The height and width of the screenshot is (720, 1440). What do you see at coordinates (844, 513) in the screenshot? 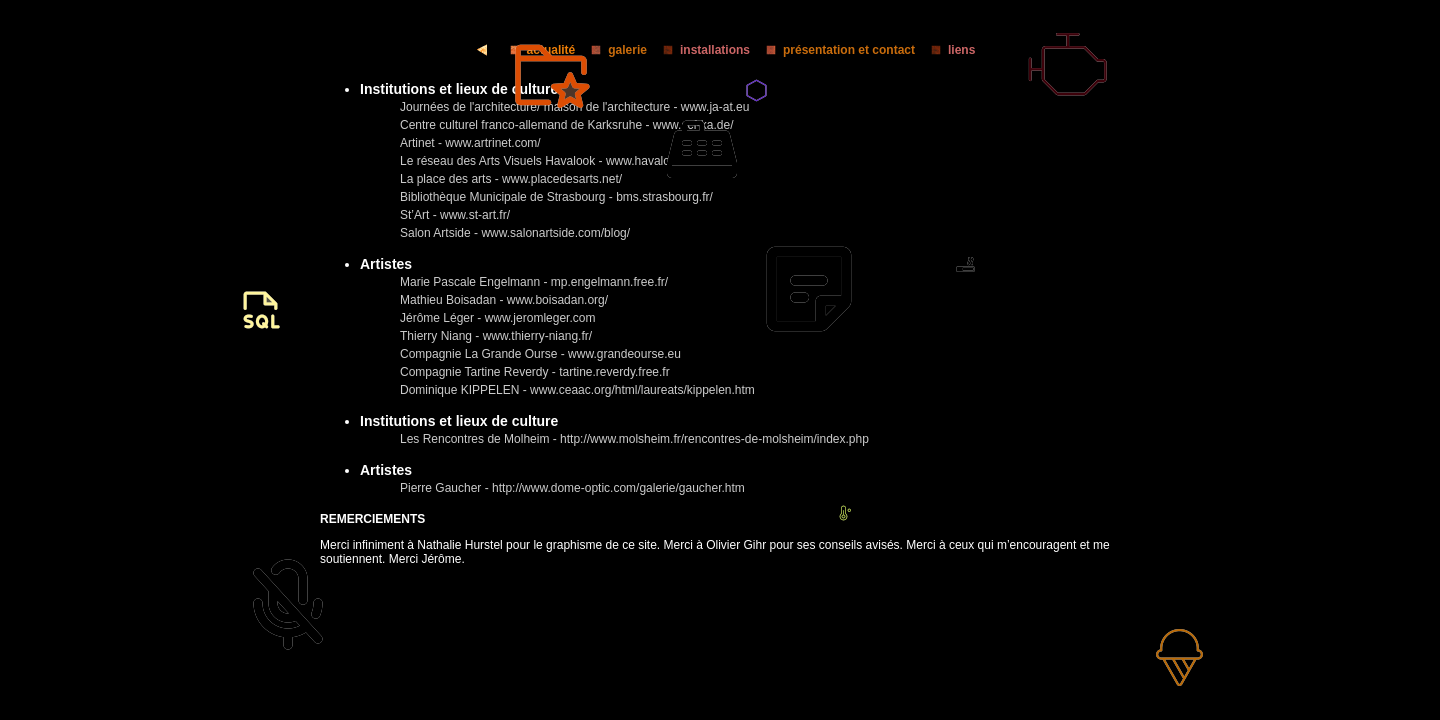
I see `view current temperature` at bounding box center [844, 513].